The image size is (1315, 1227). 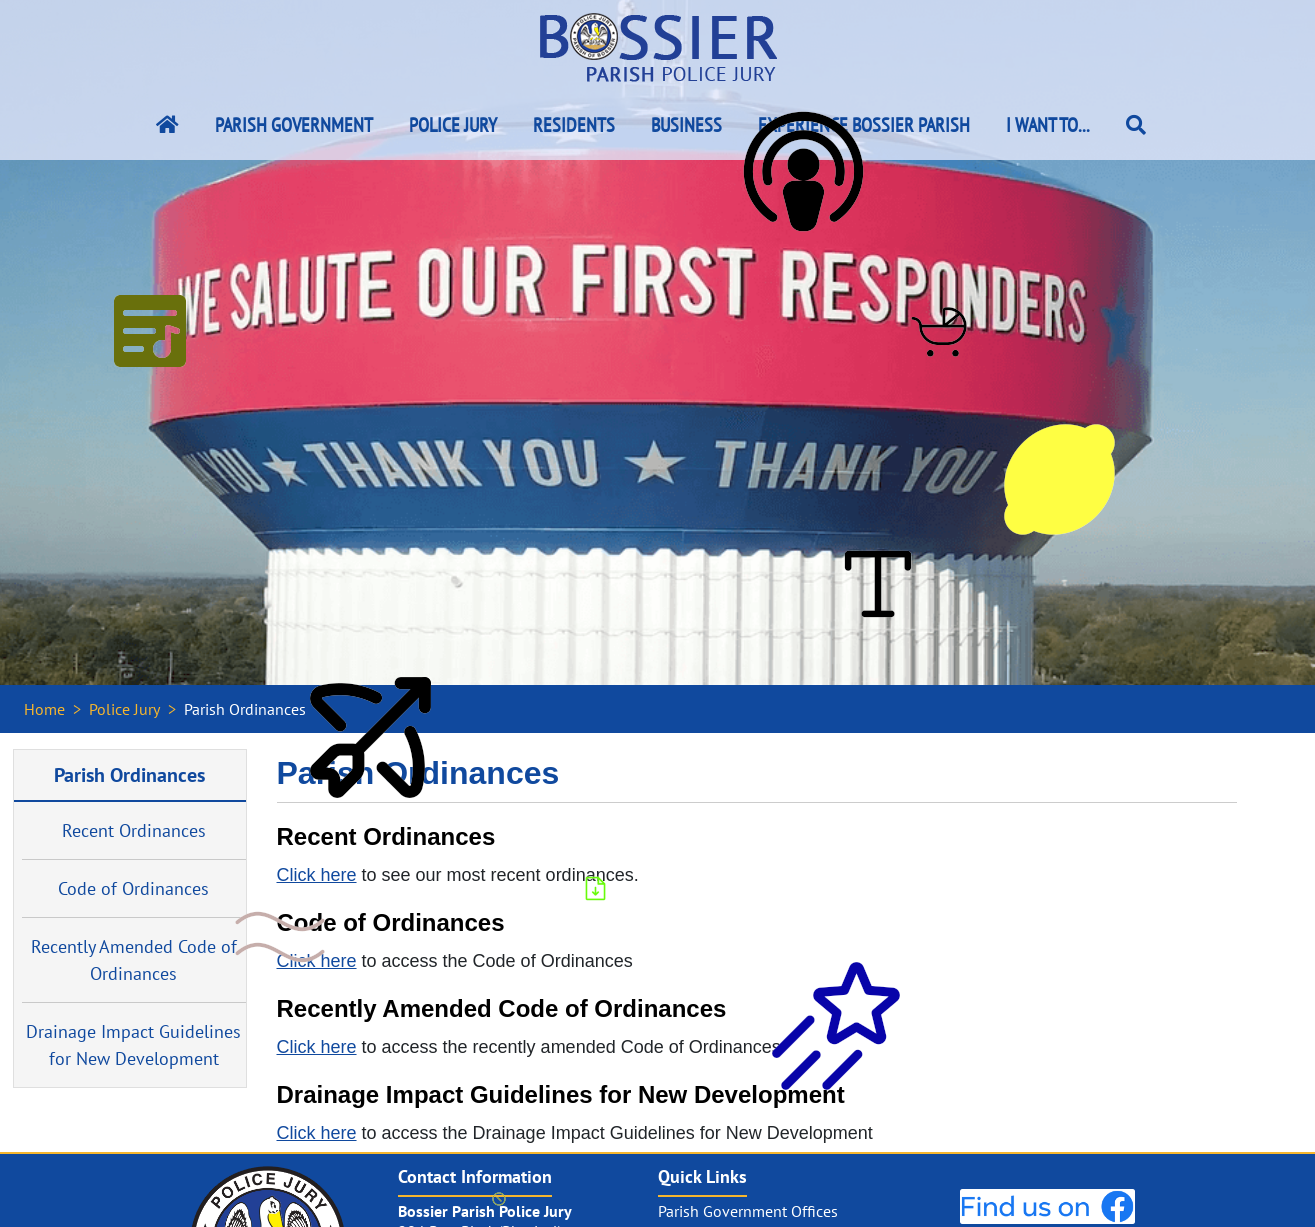 I want to click on download a file, so click(x=595, y=888).